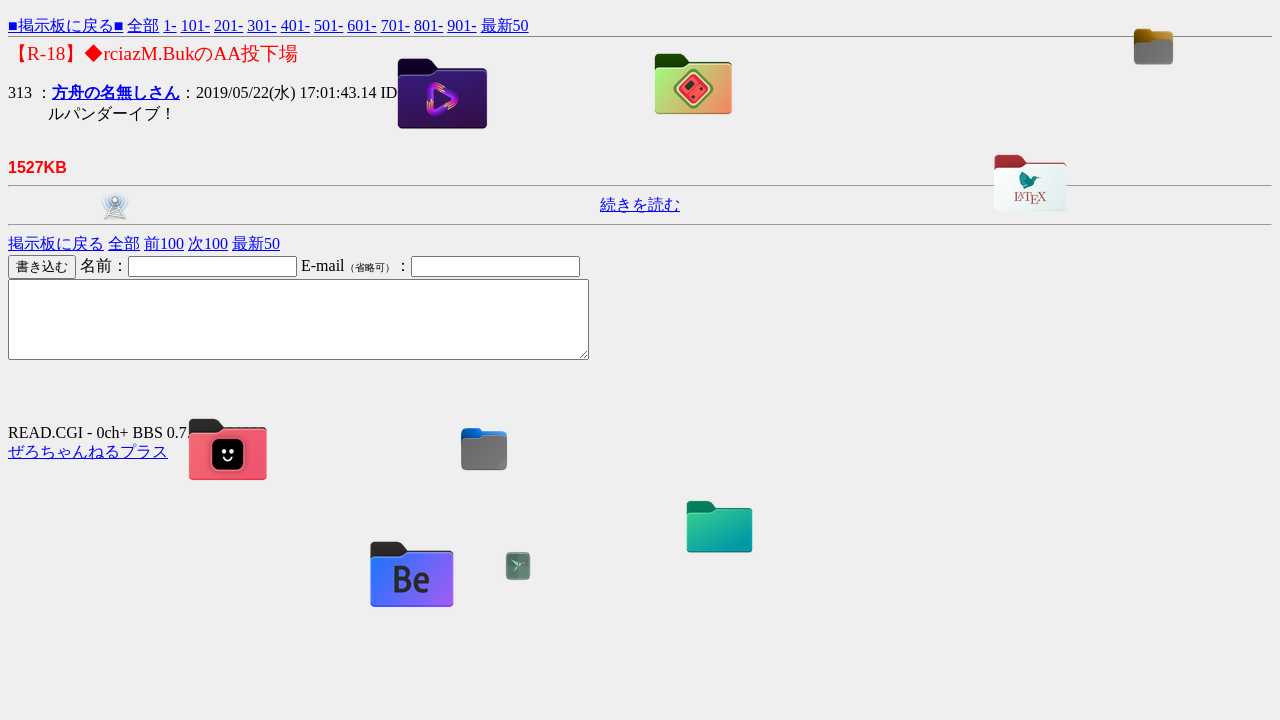 The height and width of the screenshot is (720, 1280). Describe the element at coordinates (115, 206) in the screenshot. I see `indicates wireless network connectivity status` at that location.